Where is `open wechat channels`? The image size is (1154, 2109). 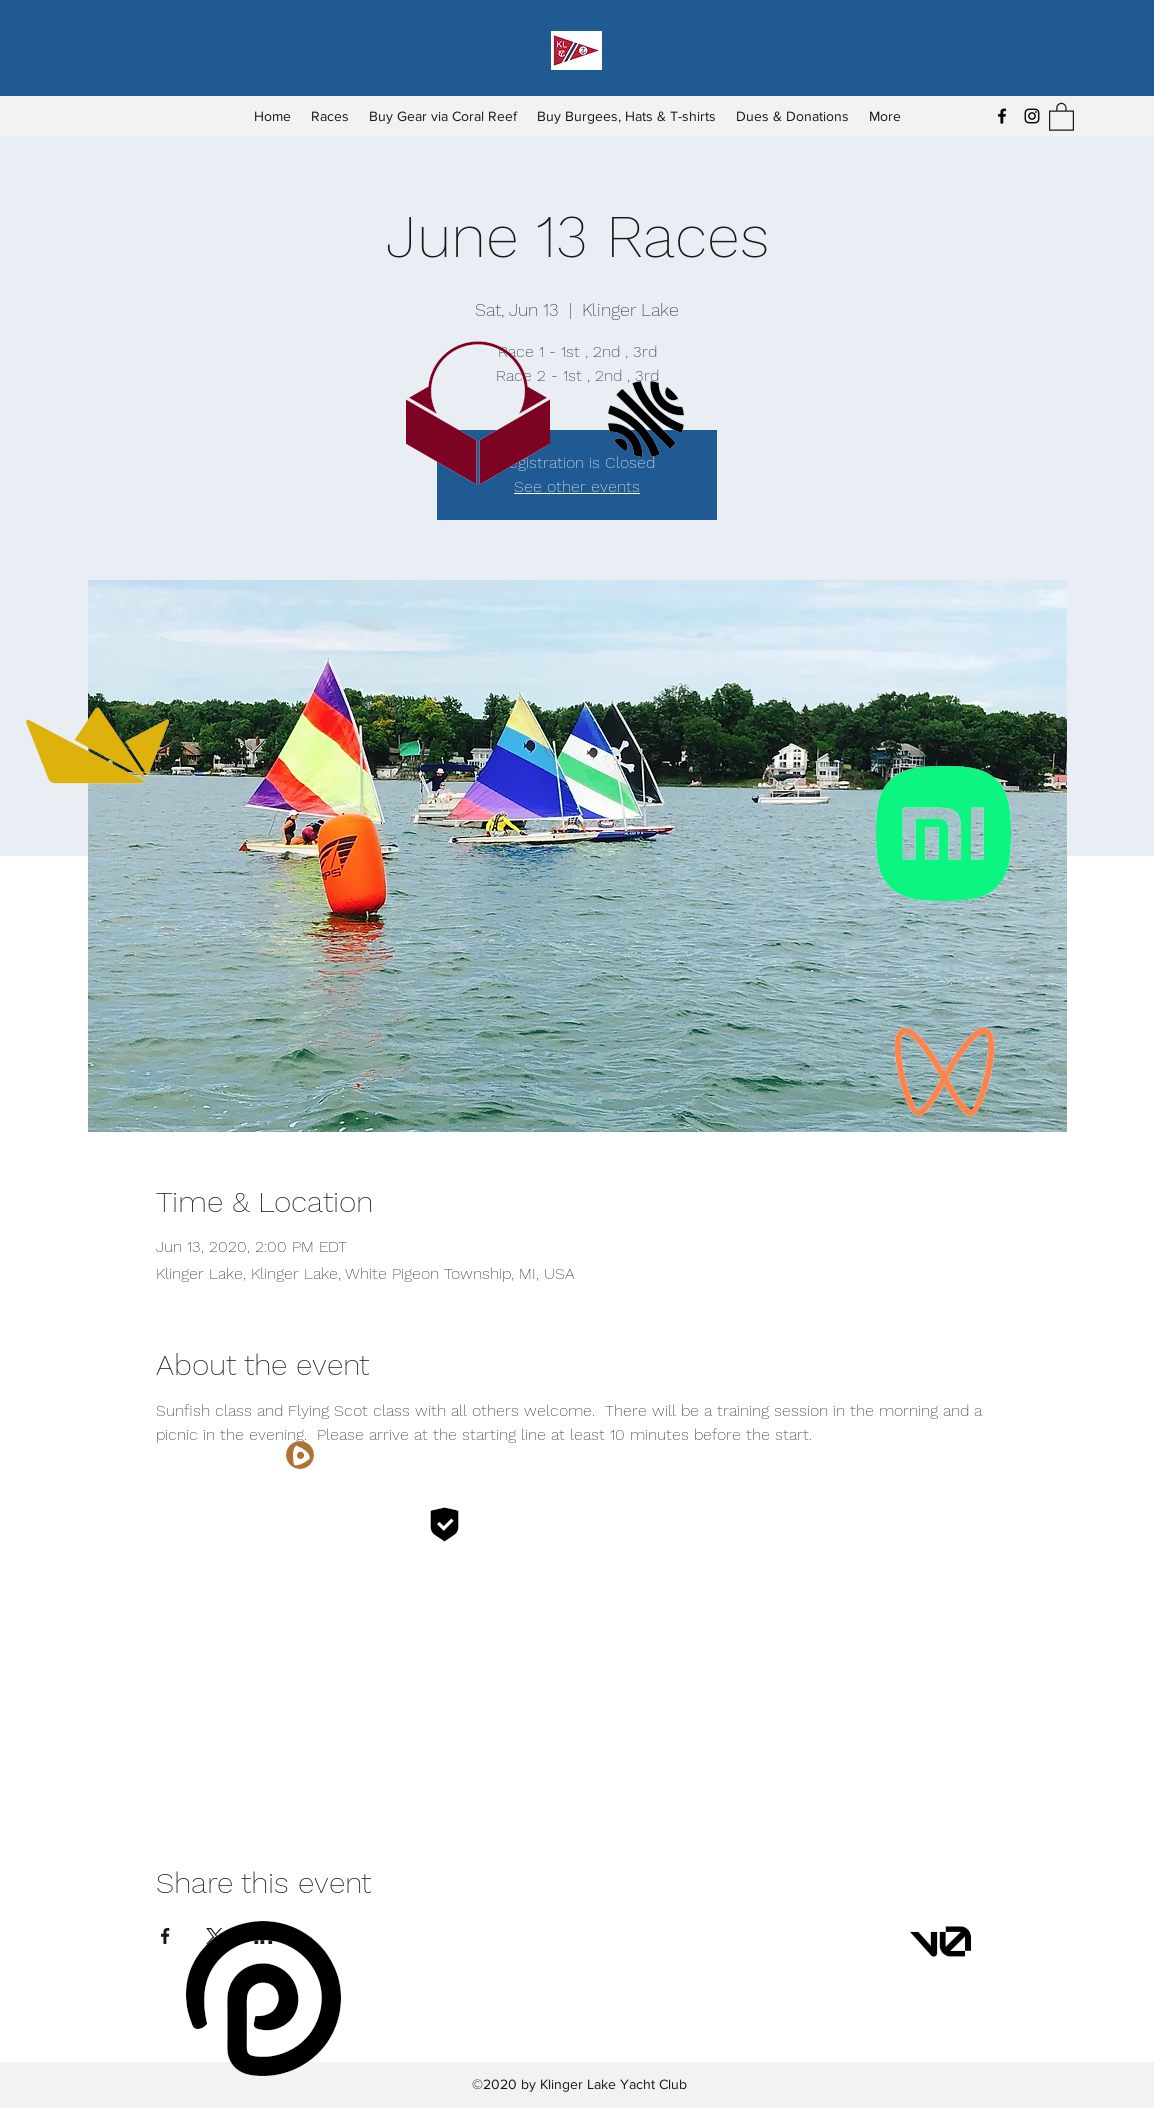
open wechat channels is located at coordinates (944, 1071).